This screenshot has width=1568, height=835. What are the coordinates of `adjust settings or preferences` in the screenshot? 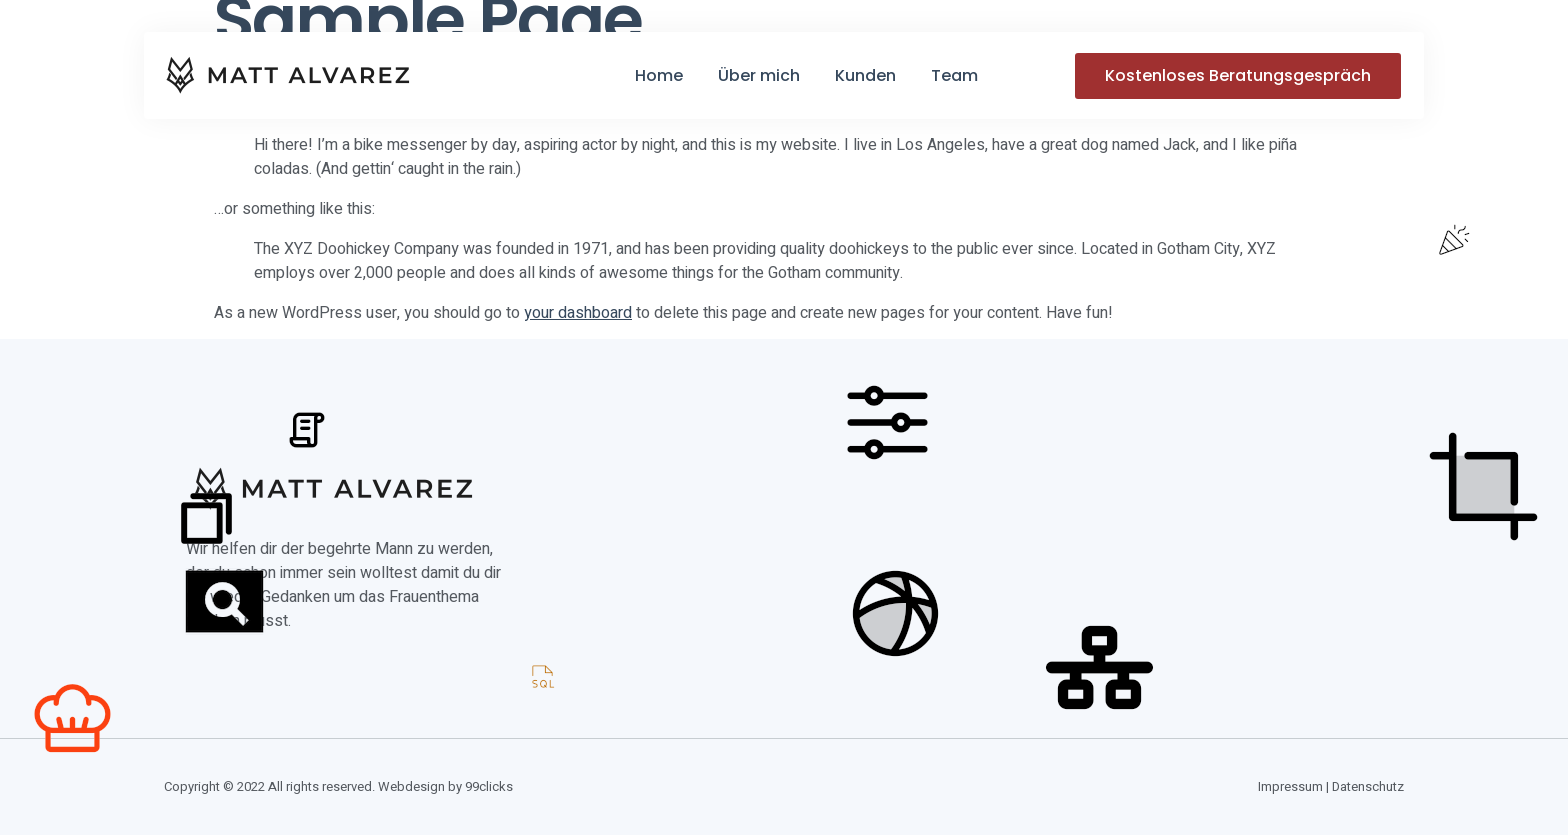 It's located at (887, 422).